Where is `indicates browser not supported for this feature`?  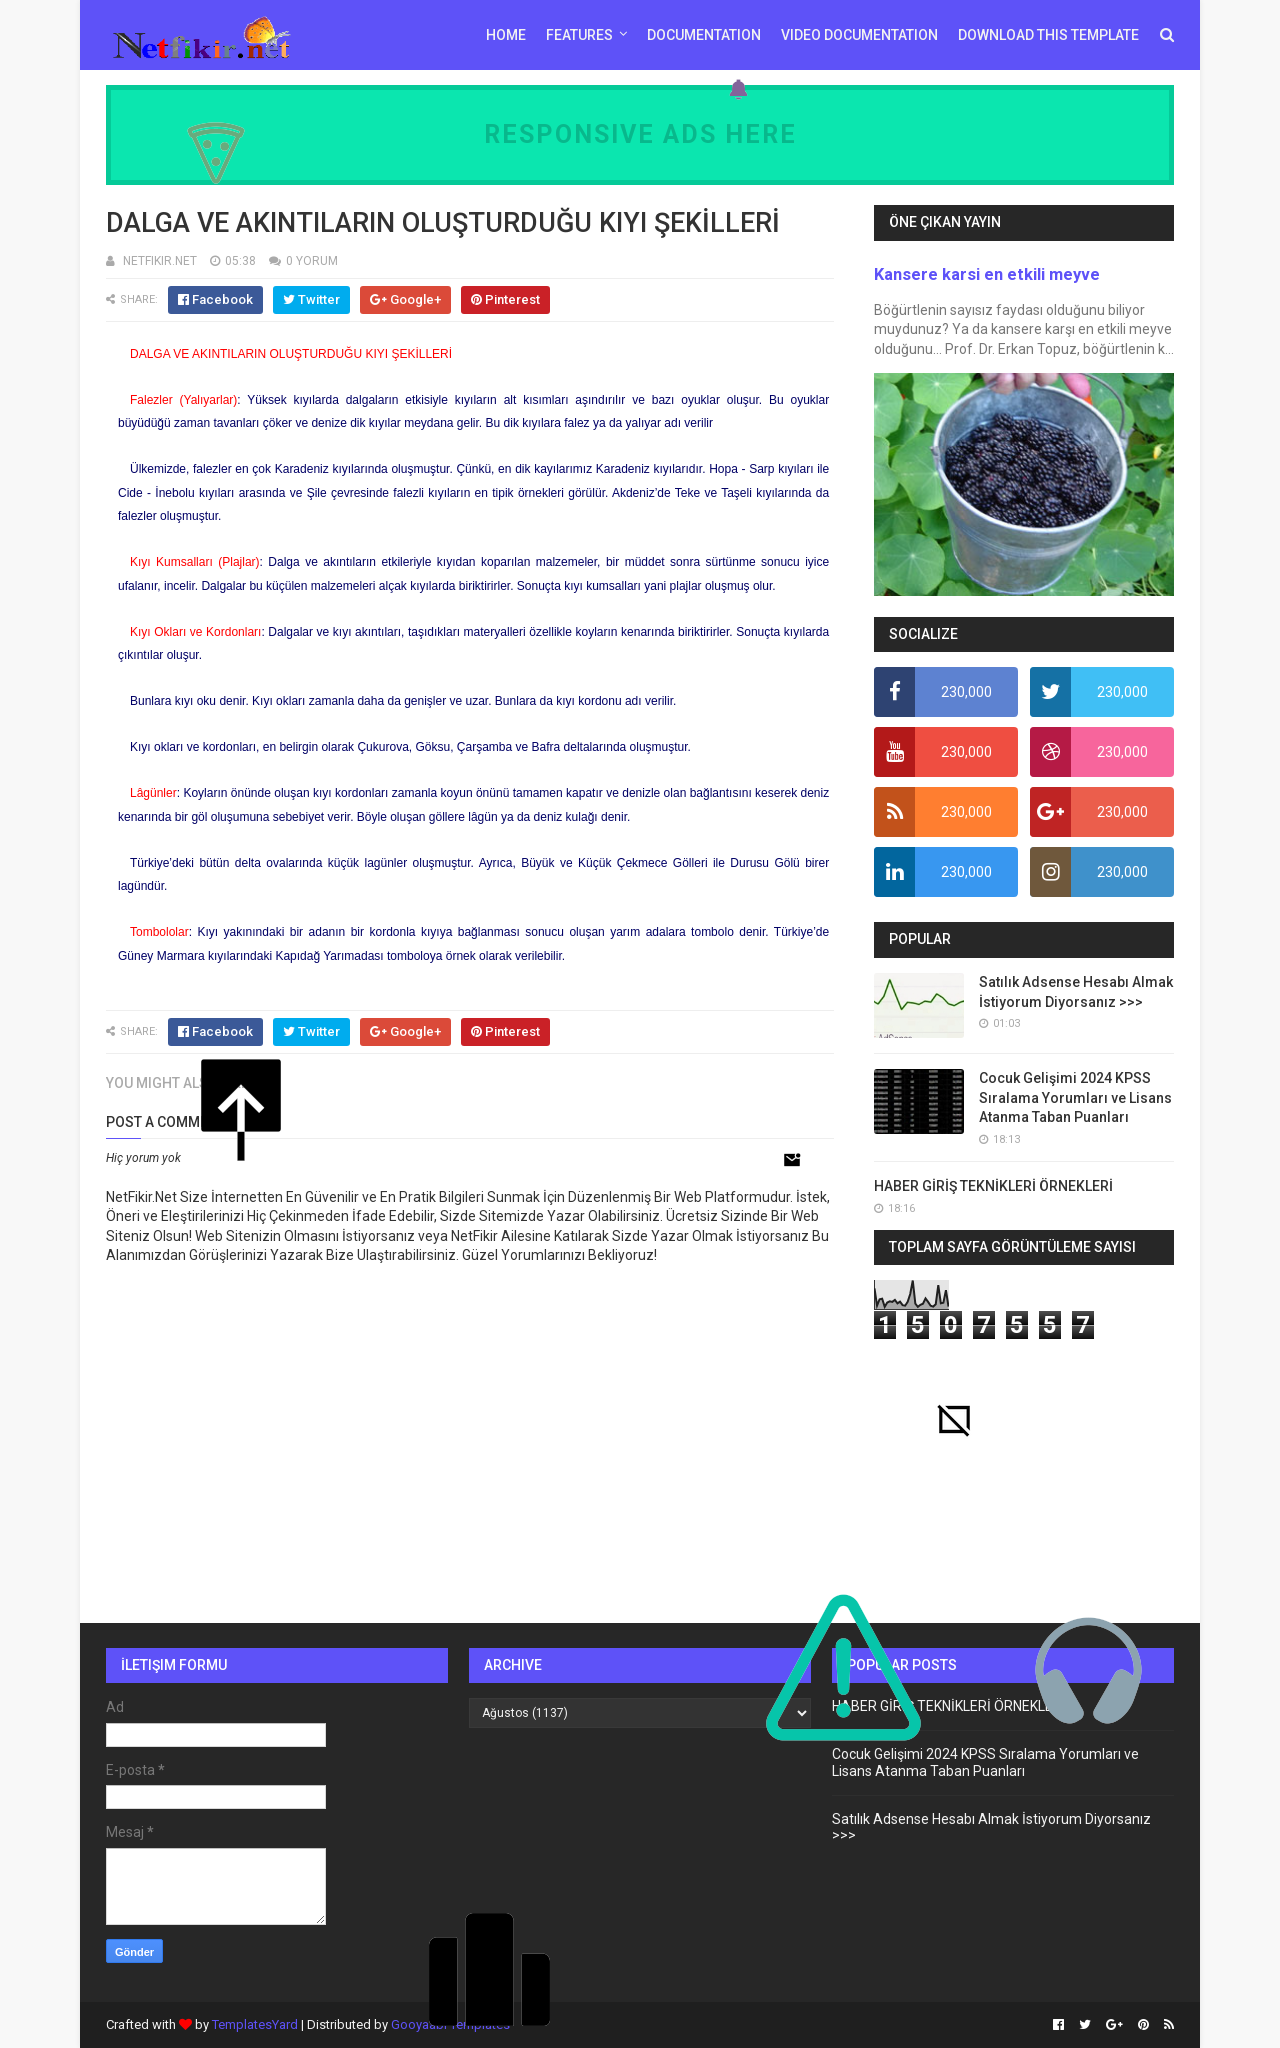
indicates browser not supported for this feature is located at coordinates (954, 1419).